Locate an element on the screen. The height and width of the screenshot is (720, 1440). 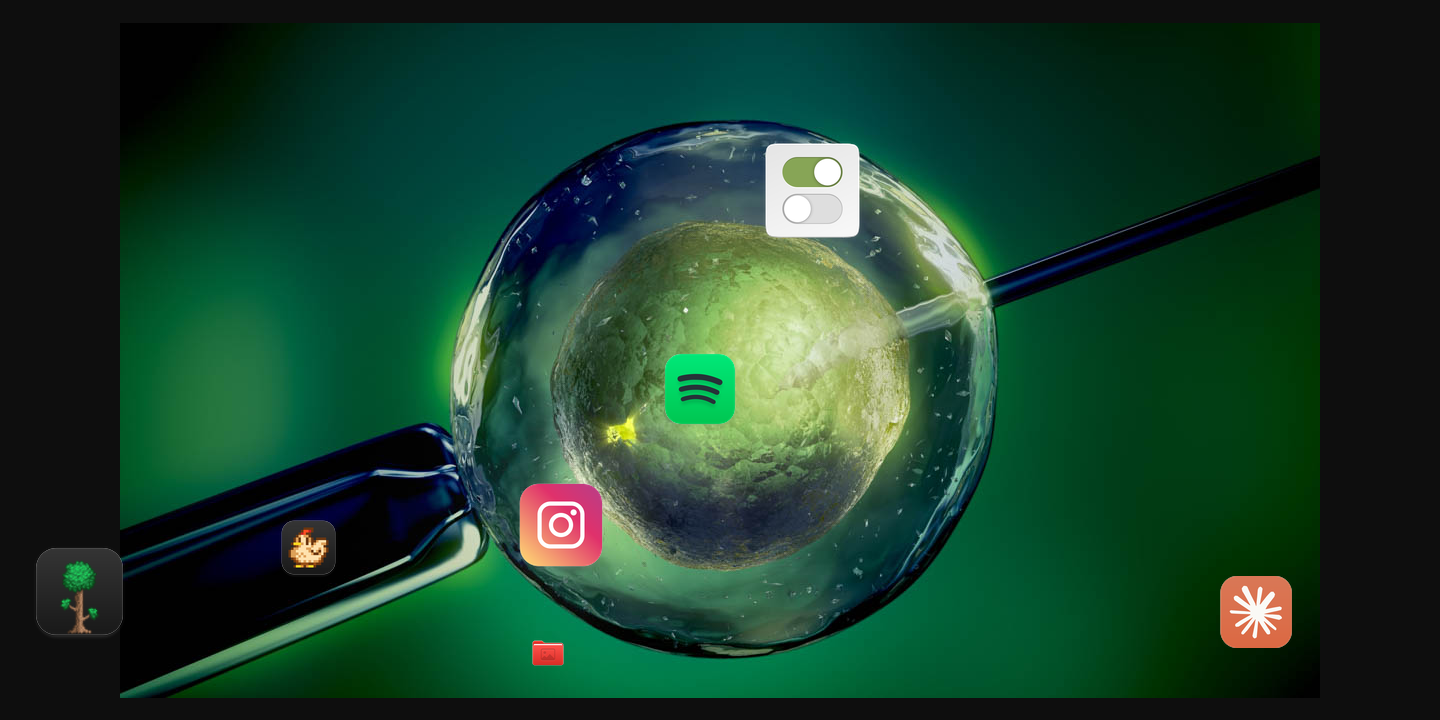
open your images folder is located at coordinates (548, 653).